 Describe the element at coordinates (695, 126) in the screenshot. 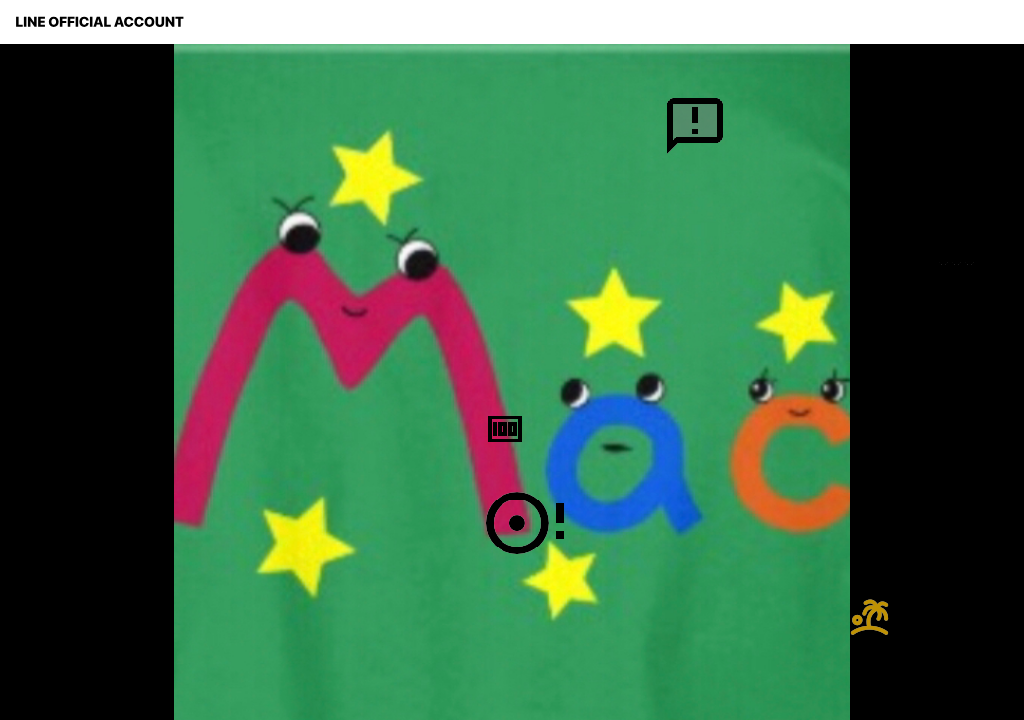

I see `view important announcements or alerts` at that location.